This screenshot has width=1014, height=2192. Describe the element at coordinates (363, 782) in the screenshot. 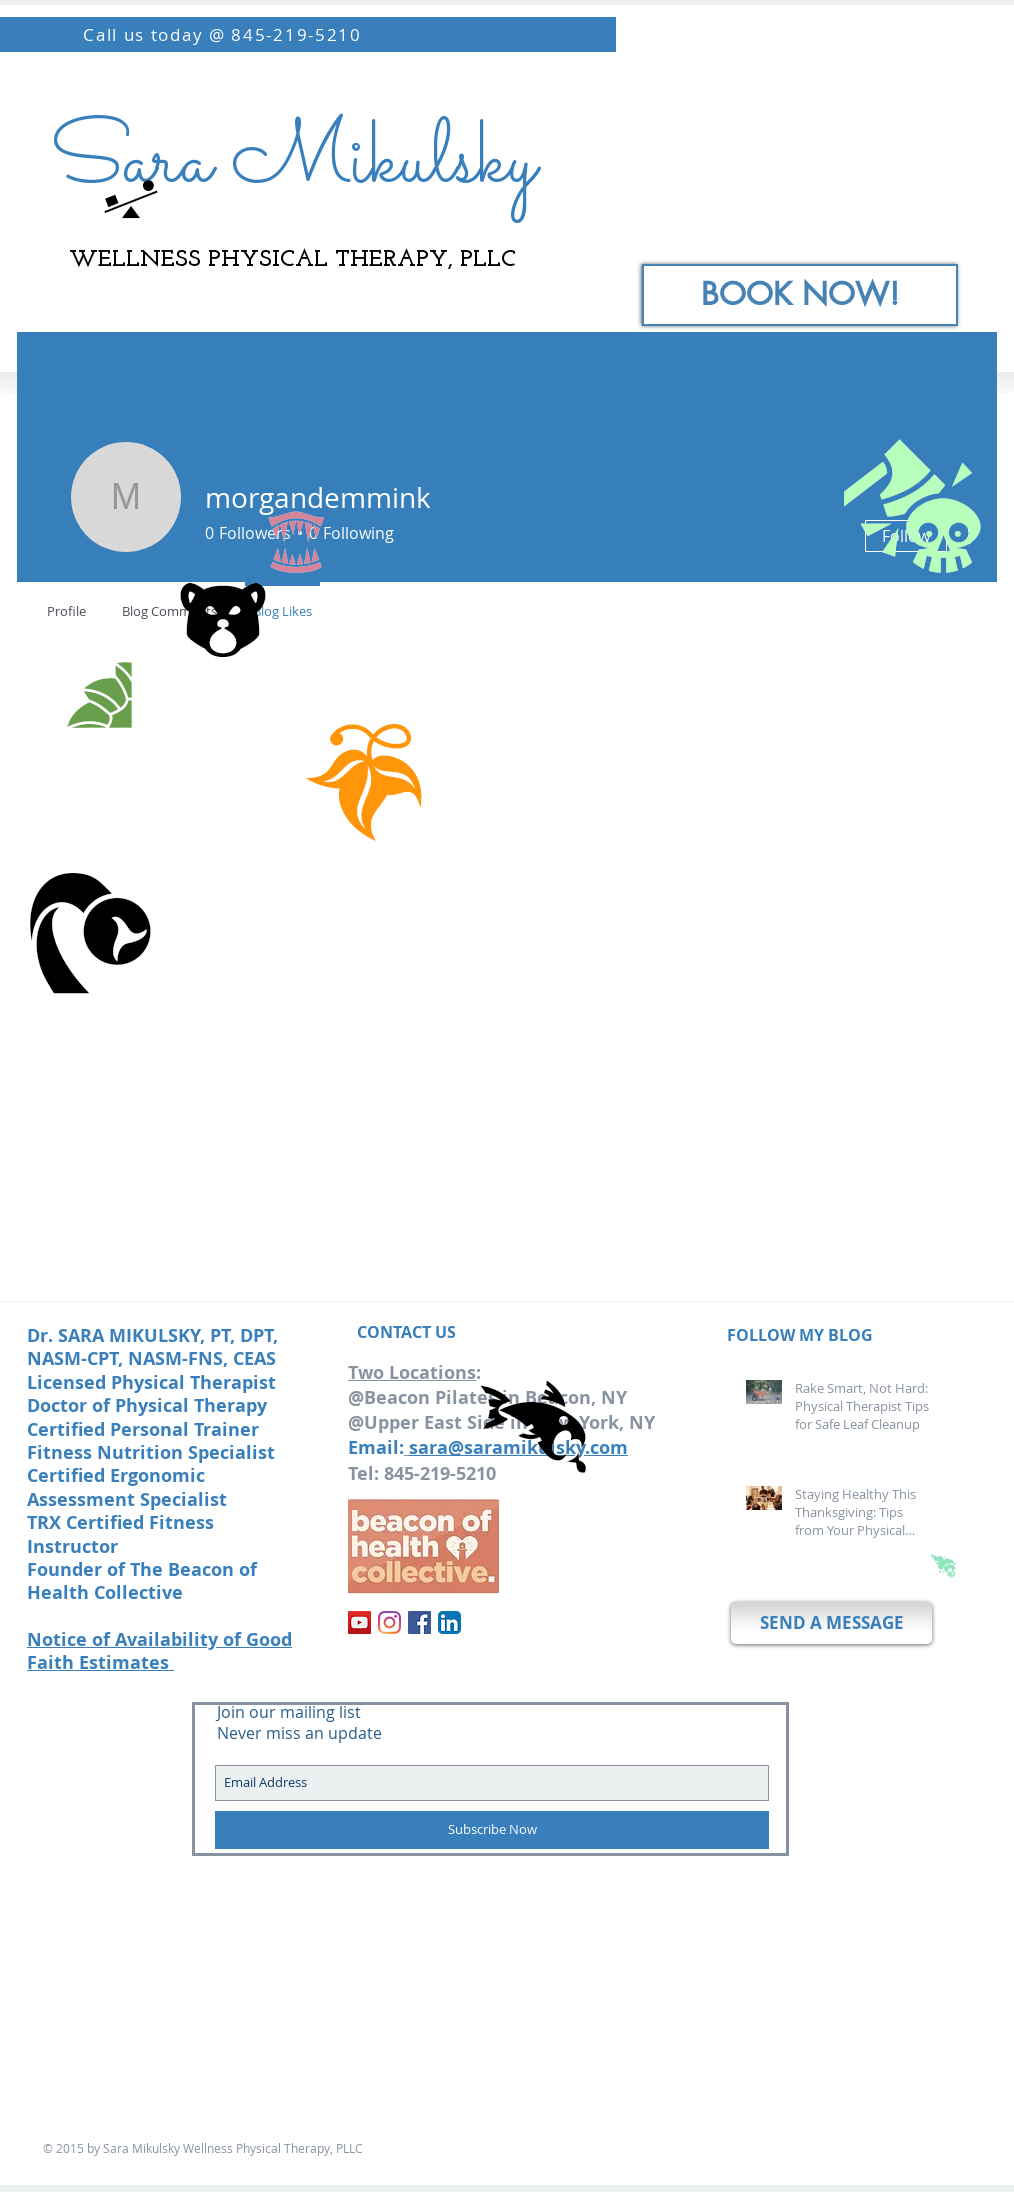

I see `represents plant or nature-related content` at that location.